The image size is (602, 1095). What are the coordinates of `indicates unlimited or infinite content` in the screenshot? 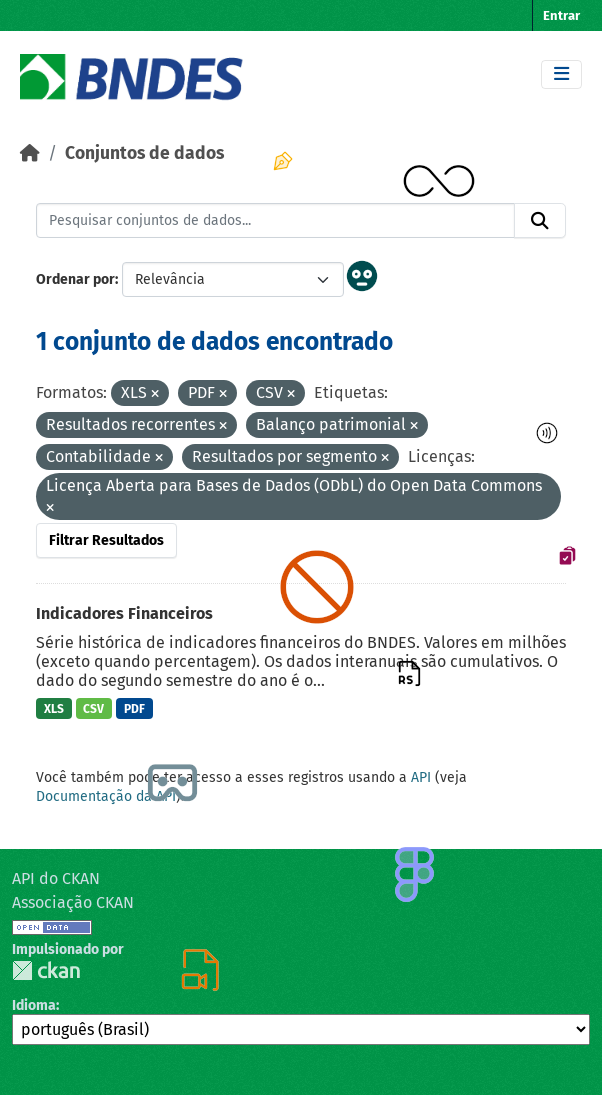 It's located at (439, 181).